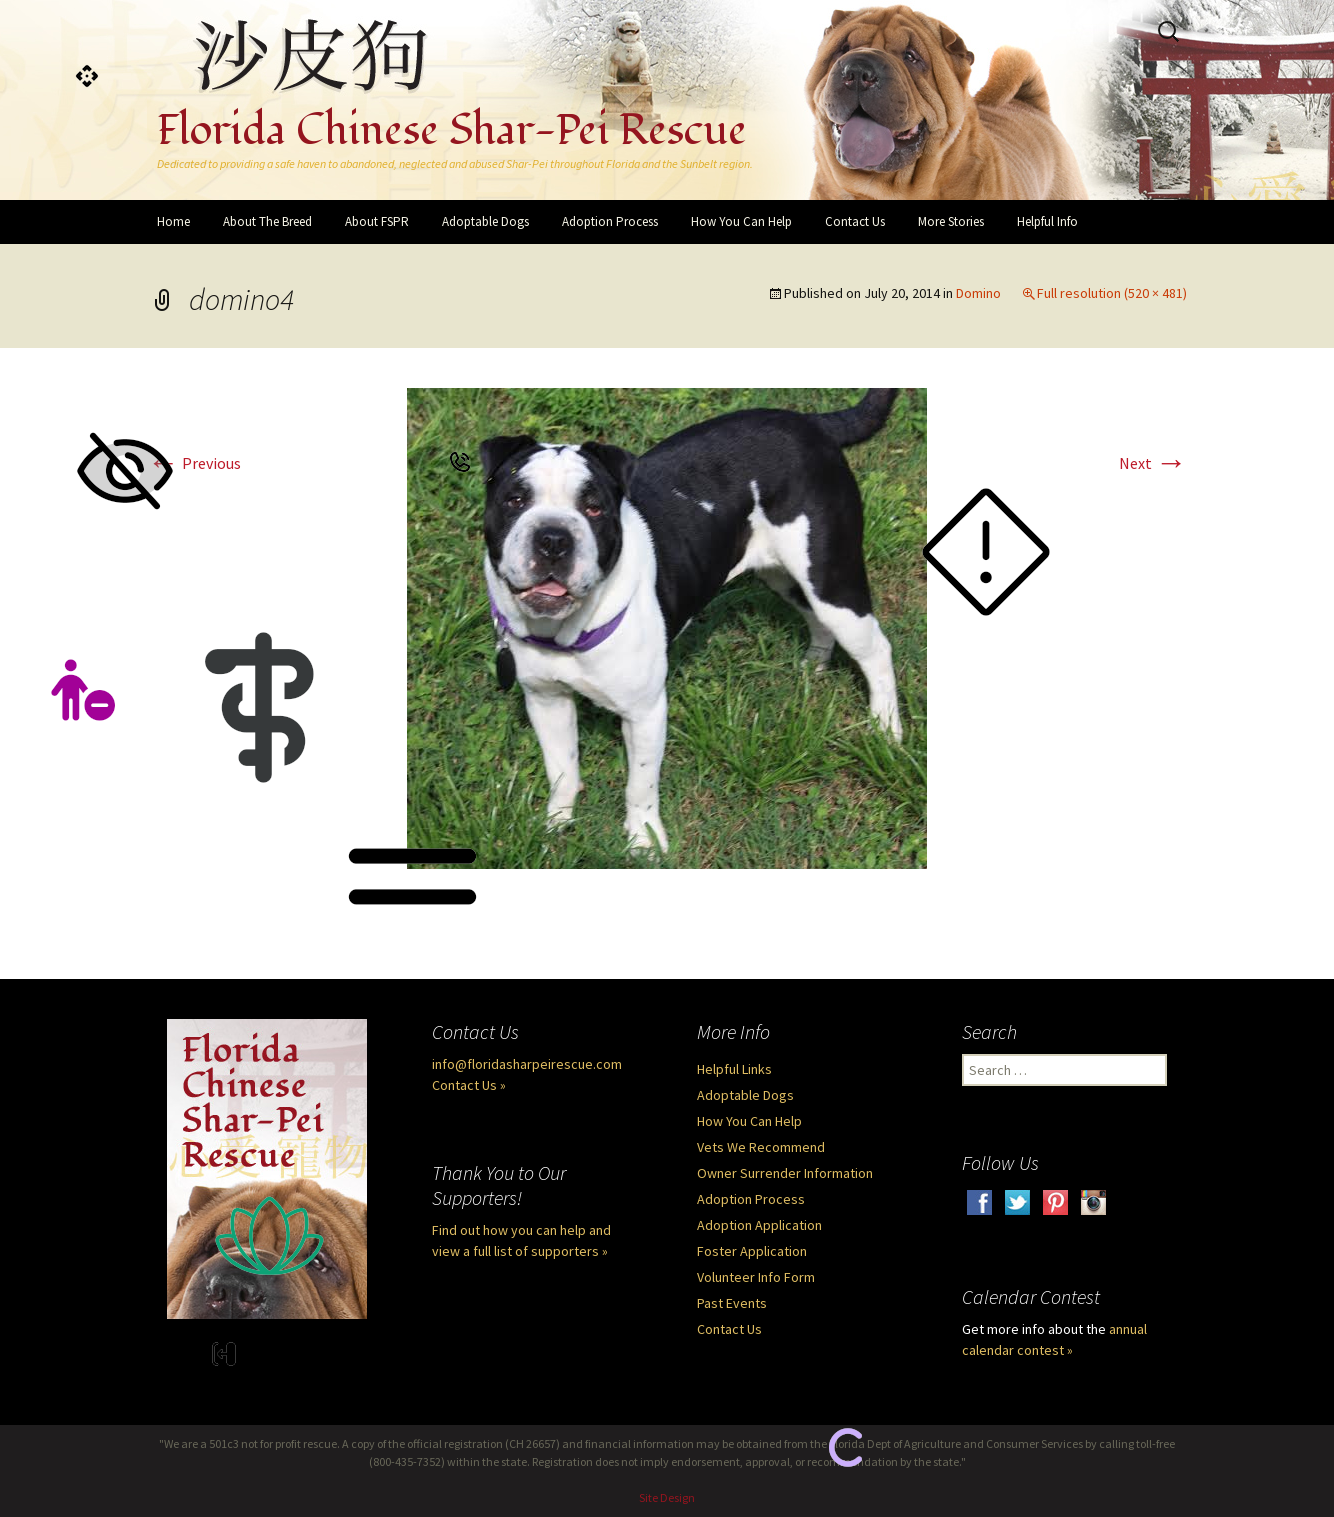 This screenshot has width=1334, height=1517. I want to click on move element to the left, so click(224, 1354).